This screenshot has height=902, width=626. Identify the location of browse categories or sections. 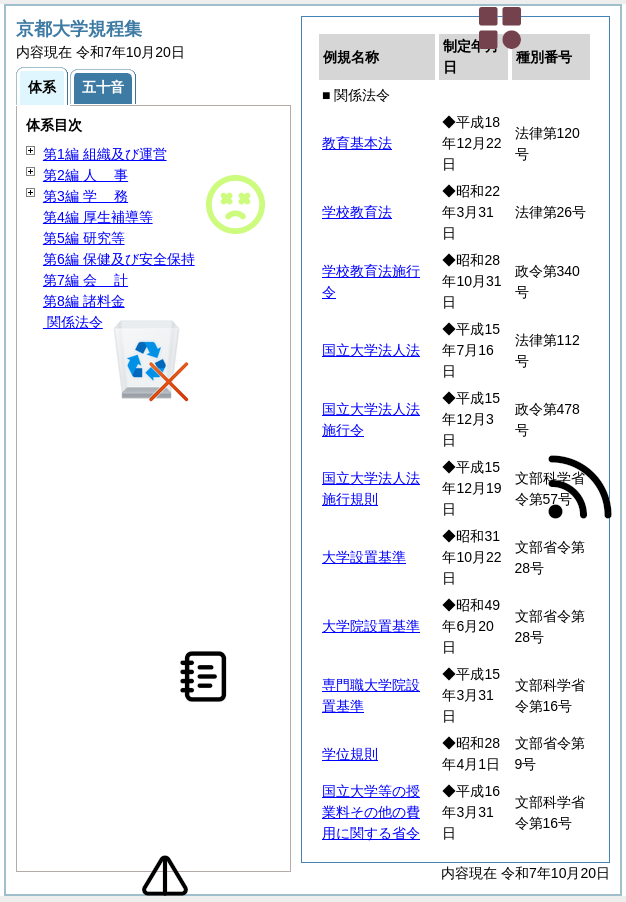
(500, 28).